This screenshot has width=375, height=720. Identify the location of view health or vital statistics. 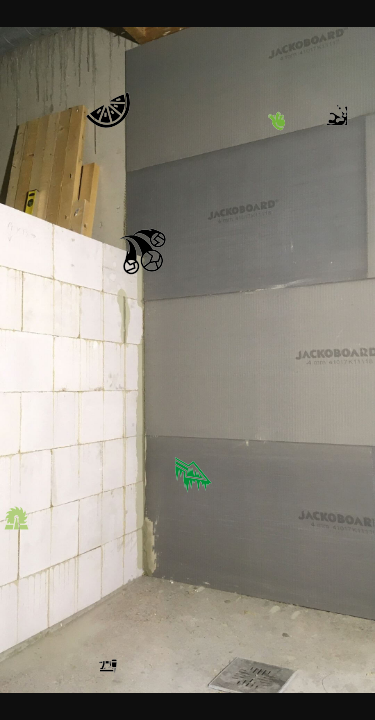
(277, 121).